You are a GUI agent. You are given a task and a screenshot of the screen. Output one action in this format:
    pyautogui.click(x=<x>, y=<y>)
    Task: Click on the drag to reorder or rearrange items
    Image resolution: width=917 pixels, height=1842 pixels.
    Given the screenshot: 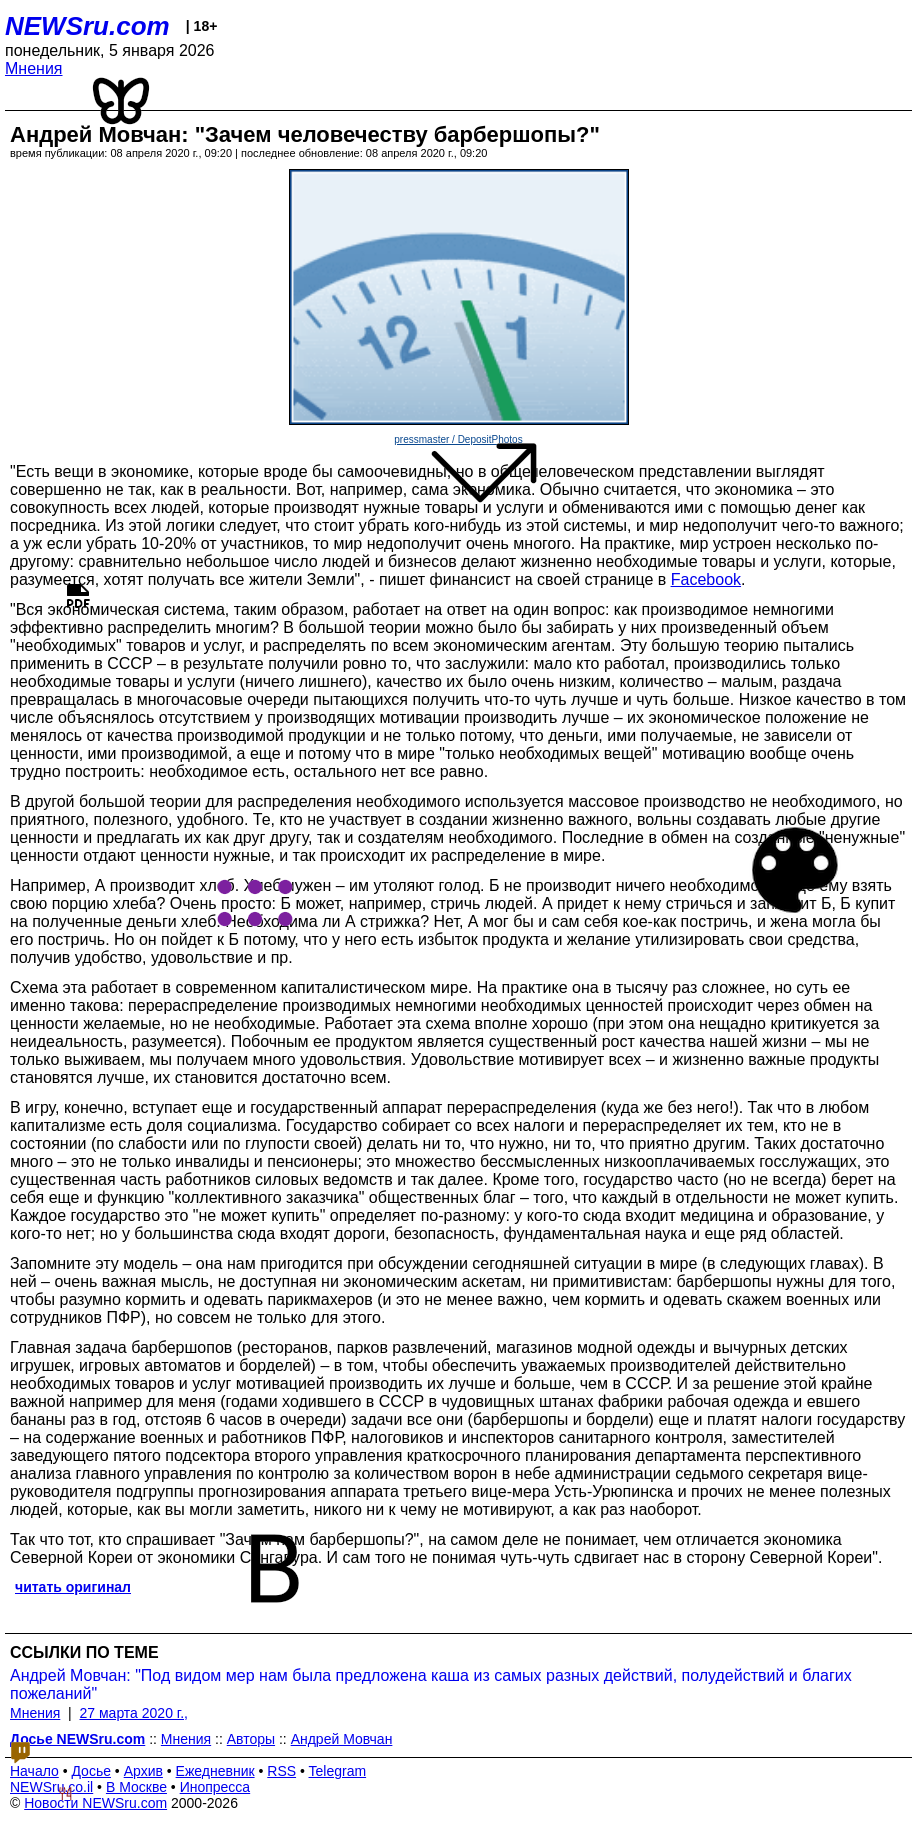 What is the action you would take?
    pyautogui.click(x=255, y=903)
    